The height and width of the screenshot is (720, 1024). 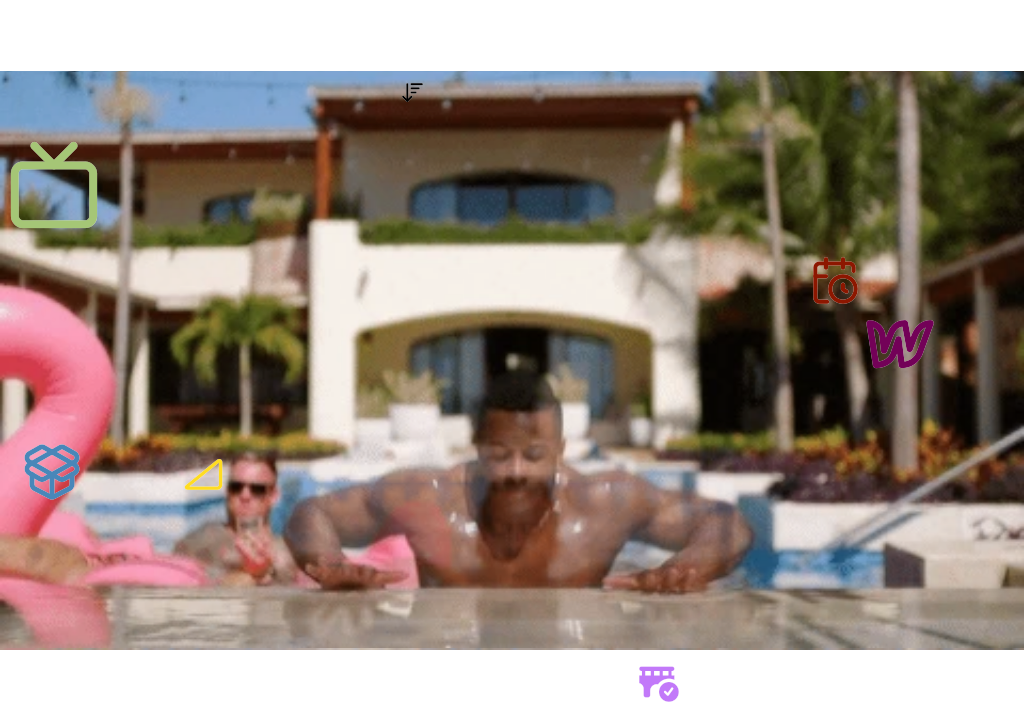 What do you see at coordinates (834, 280) in the screenshot?
I see `schedule an event or appointment` at bounding box center [834, 280].